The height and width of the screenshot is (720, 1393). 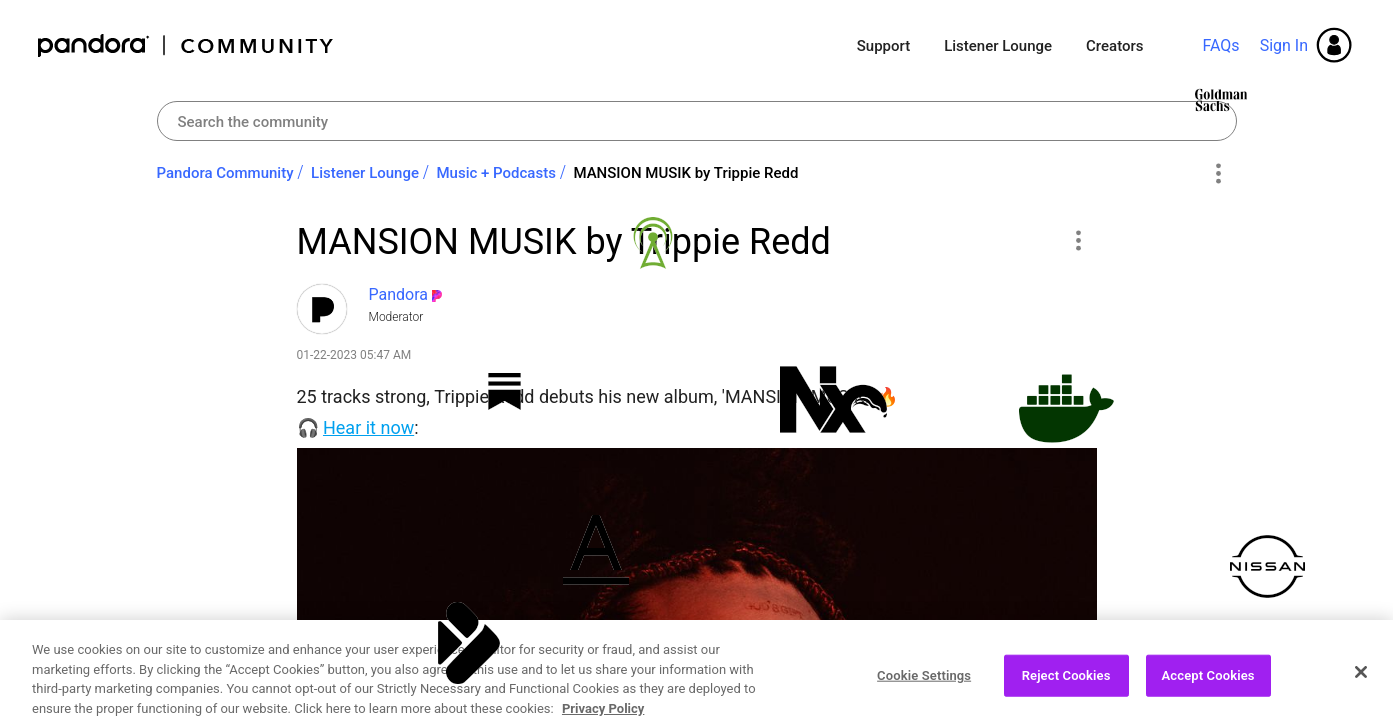 What do you see at coordinates (1267, 566) in the screenshot?
I see `nissan brand logo` at bounding box center [1267, 566].